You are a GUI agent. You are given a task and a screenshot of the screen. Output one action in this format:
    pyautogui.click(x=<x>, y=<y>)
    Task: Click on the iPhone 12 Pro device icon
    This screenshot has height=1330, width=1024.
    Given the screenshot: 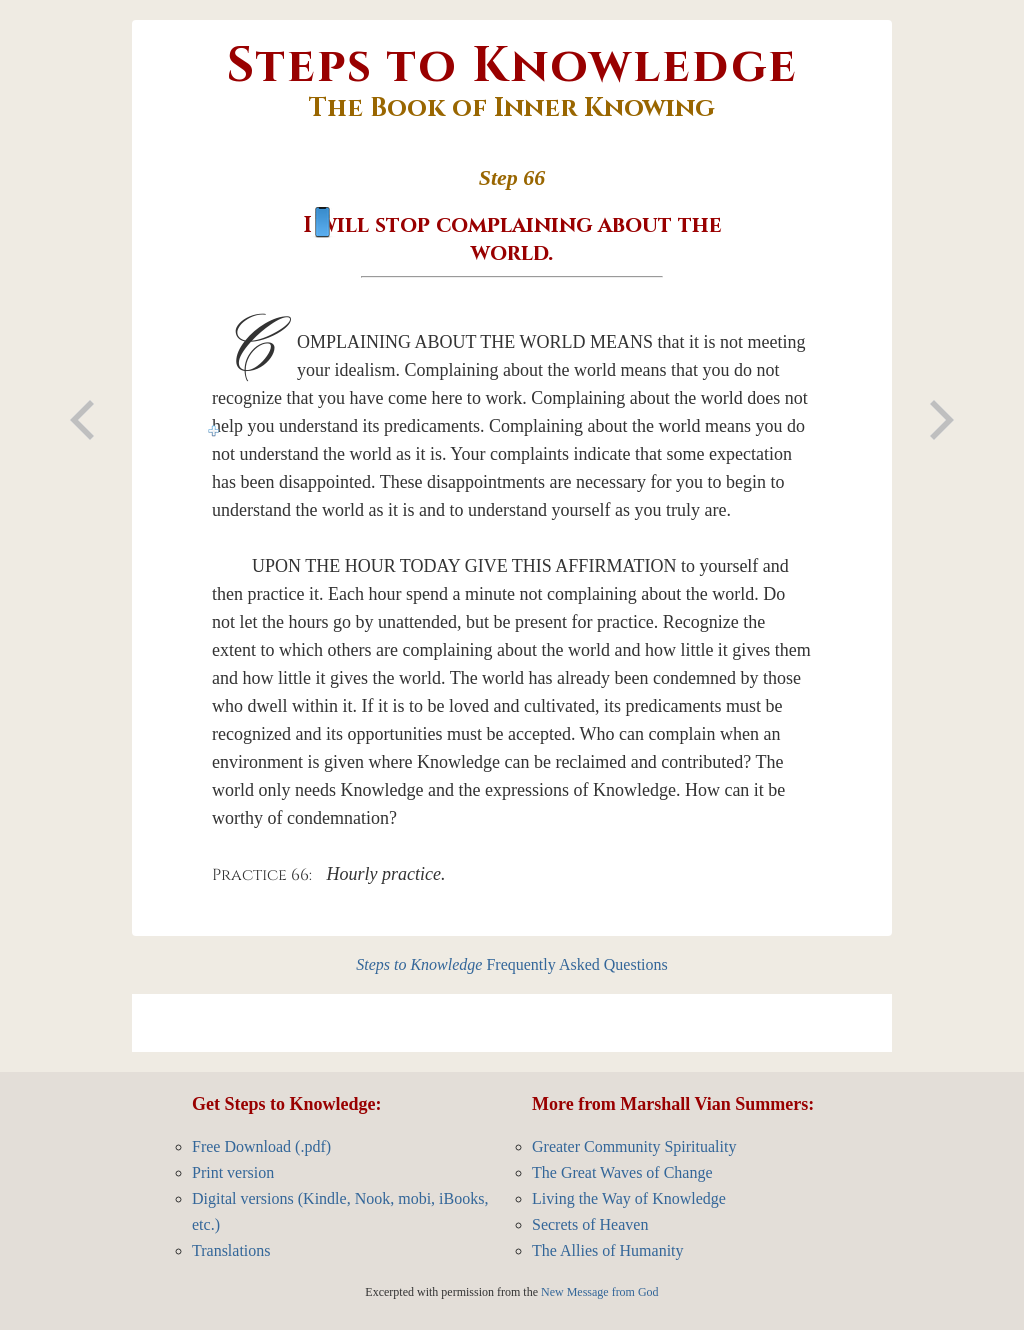 What is the action you would take?
    pyautogui.click(x=322, y=222)
    